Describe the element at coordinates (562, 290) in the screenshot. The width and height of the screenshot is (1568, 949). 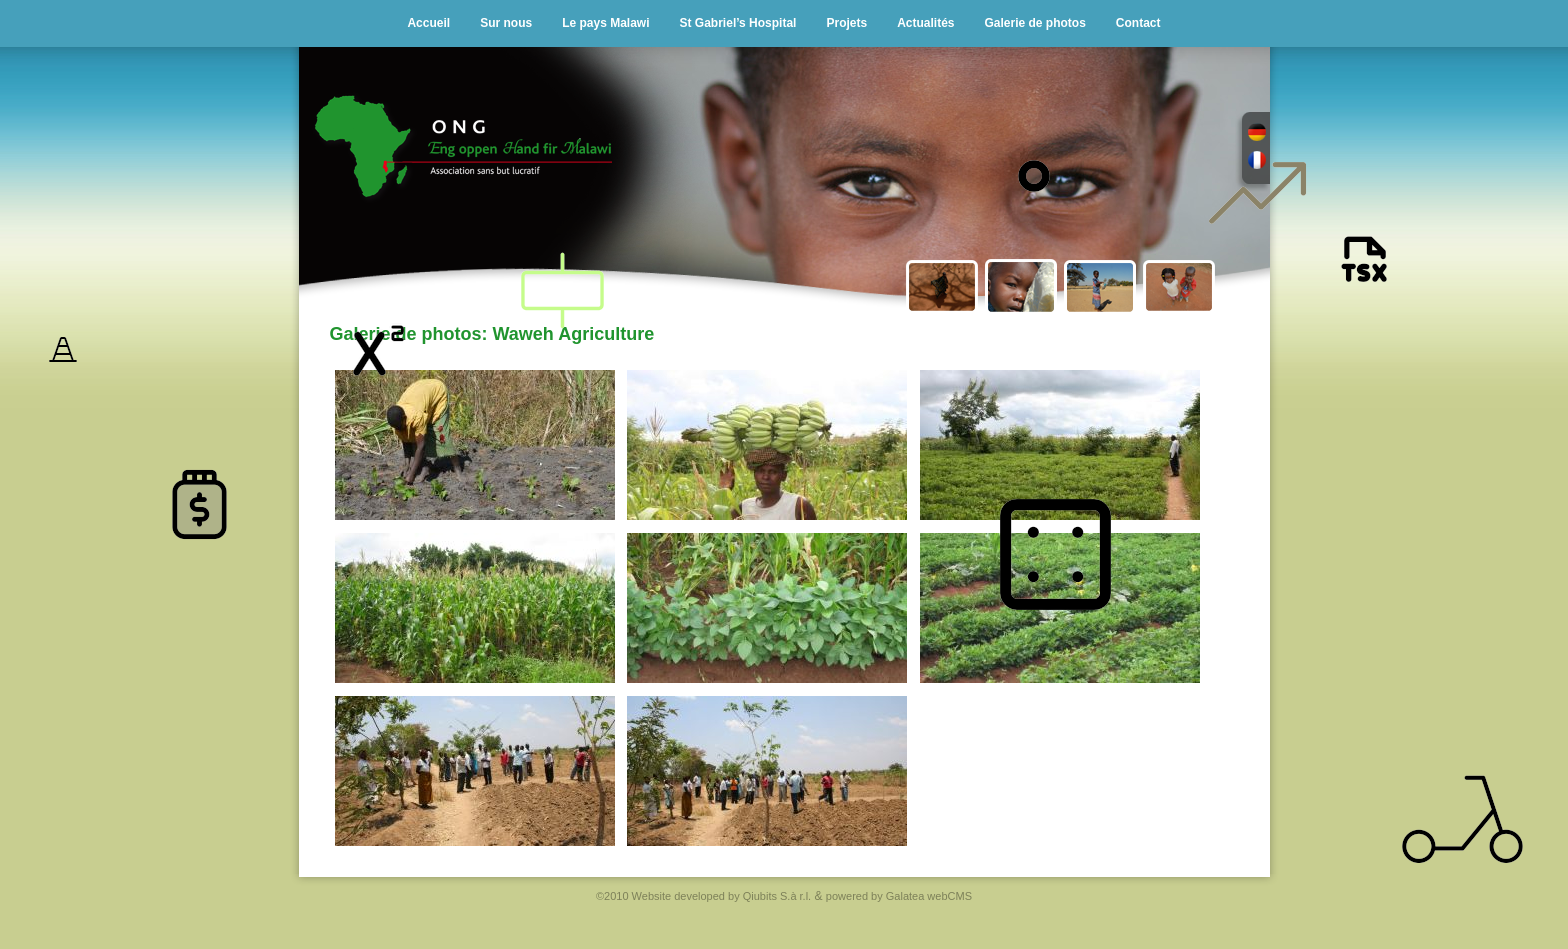
I see `align object to horizontal center` at that location.